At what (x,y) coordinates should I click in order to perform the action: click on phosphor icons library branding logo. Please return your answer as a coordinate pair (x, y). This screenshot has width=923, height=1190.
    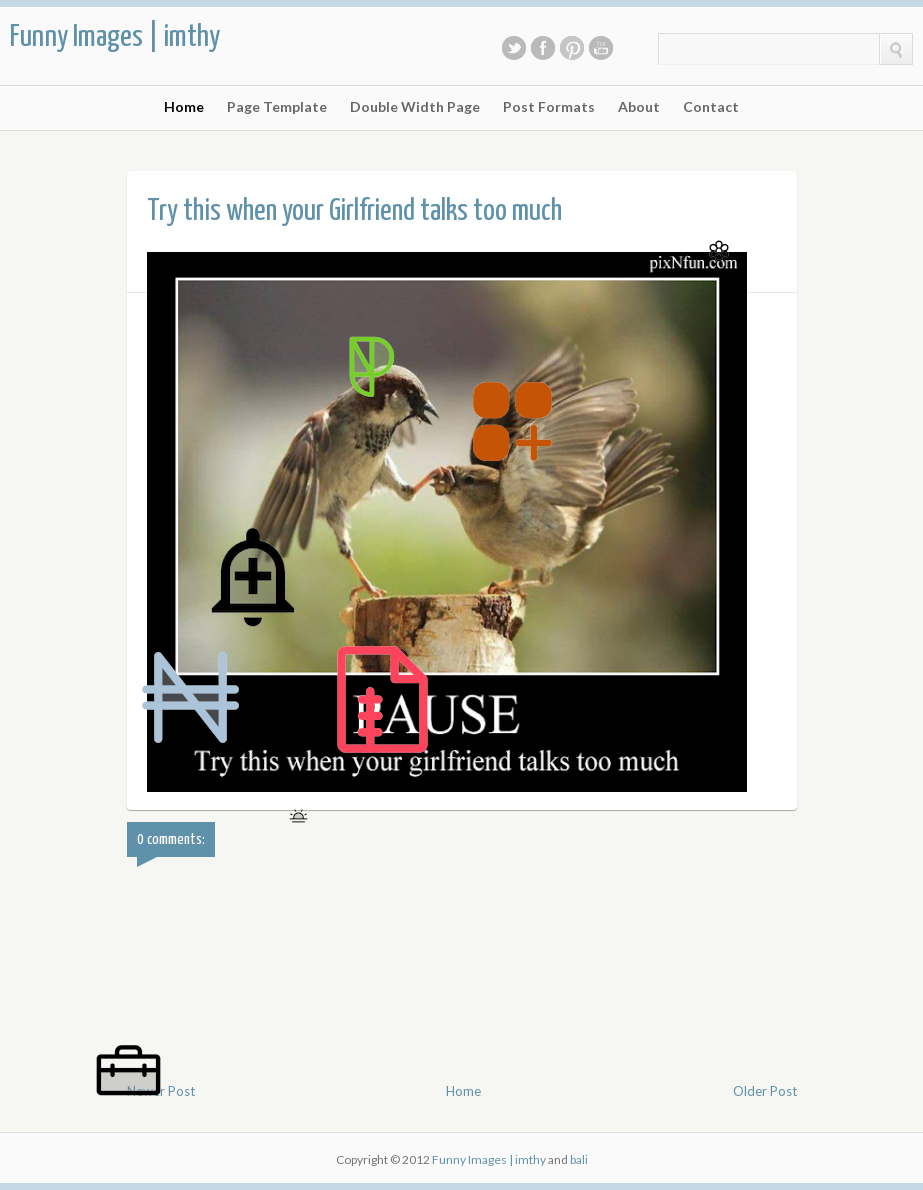
    Looking at the image, I should click on (367, 363).